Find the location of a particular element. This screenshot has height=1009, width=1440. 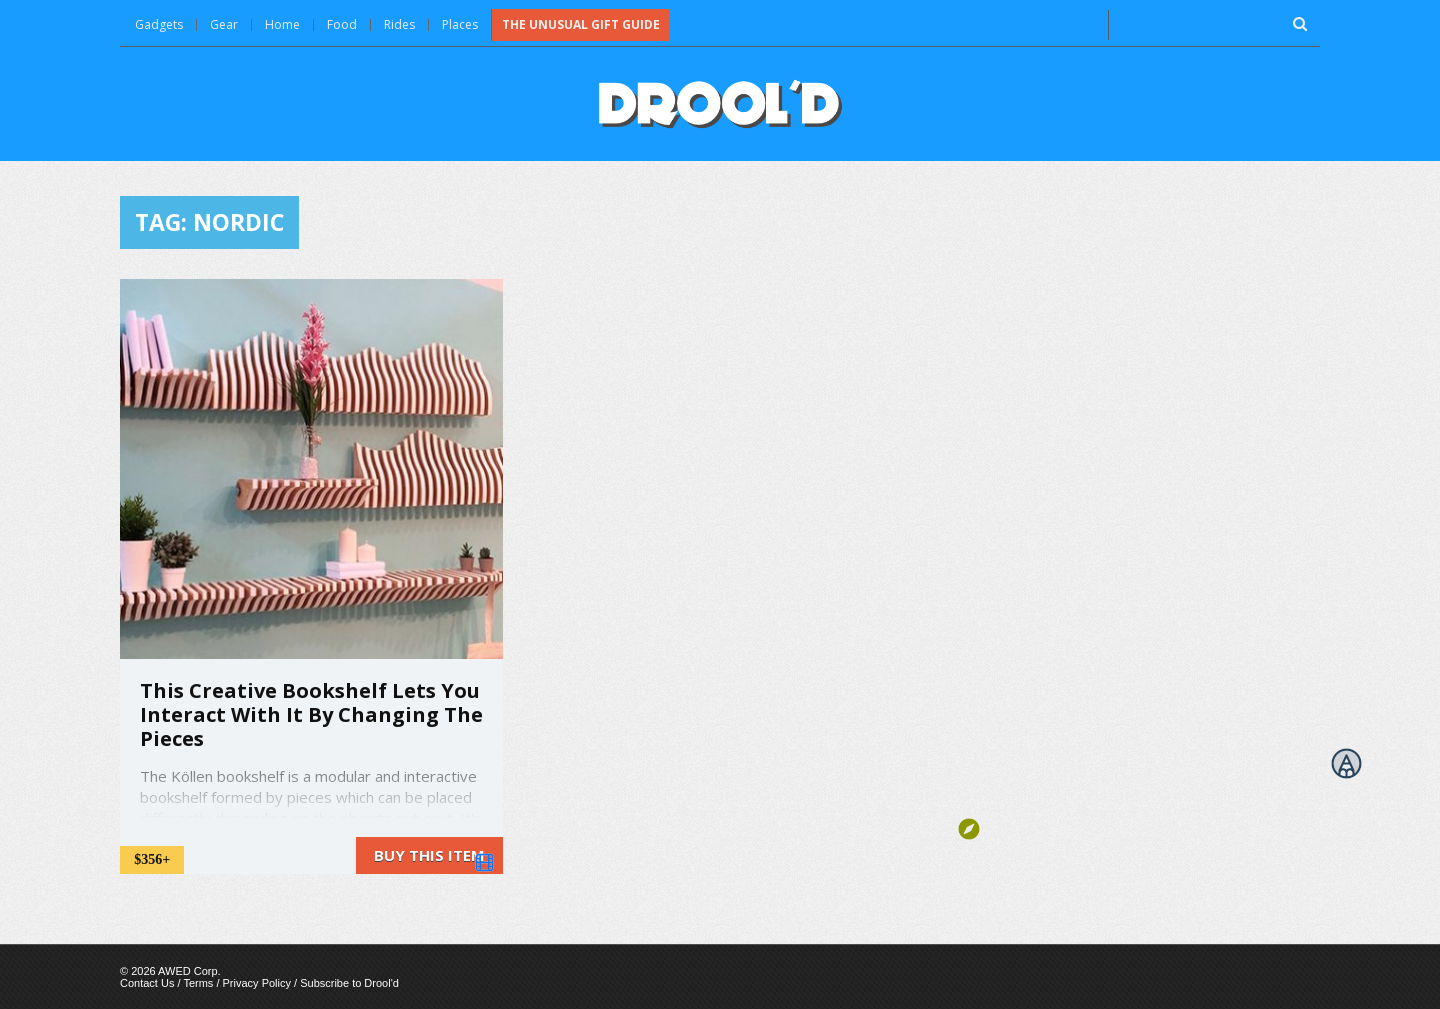

navigate or explore directions is located at coordinates (969, 829).